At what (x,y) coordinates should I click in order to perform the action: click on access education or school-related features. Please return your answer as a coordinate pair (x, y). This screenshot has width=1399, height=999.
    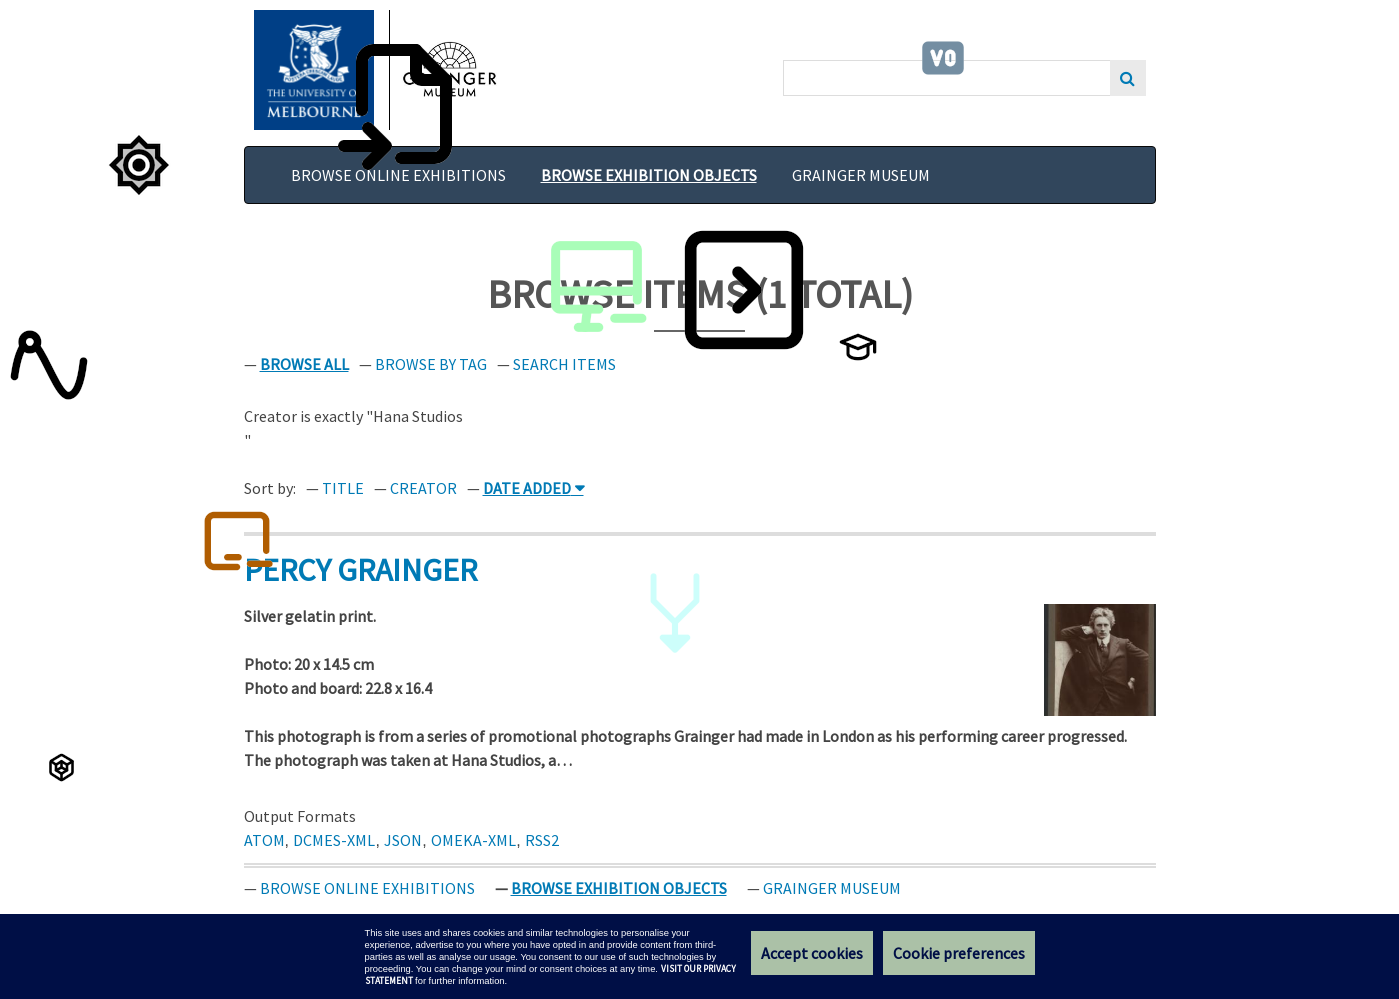
    Looking at the image, I should click on (858, 347).